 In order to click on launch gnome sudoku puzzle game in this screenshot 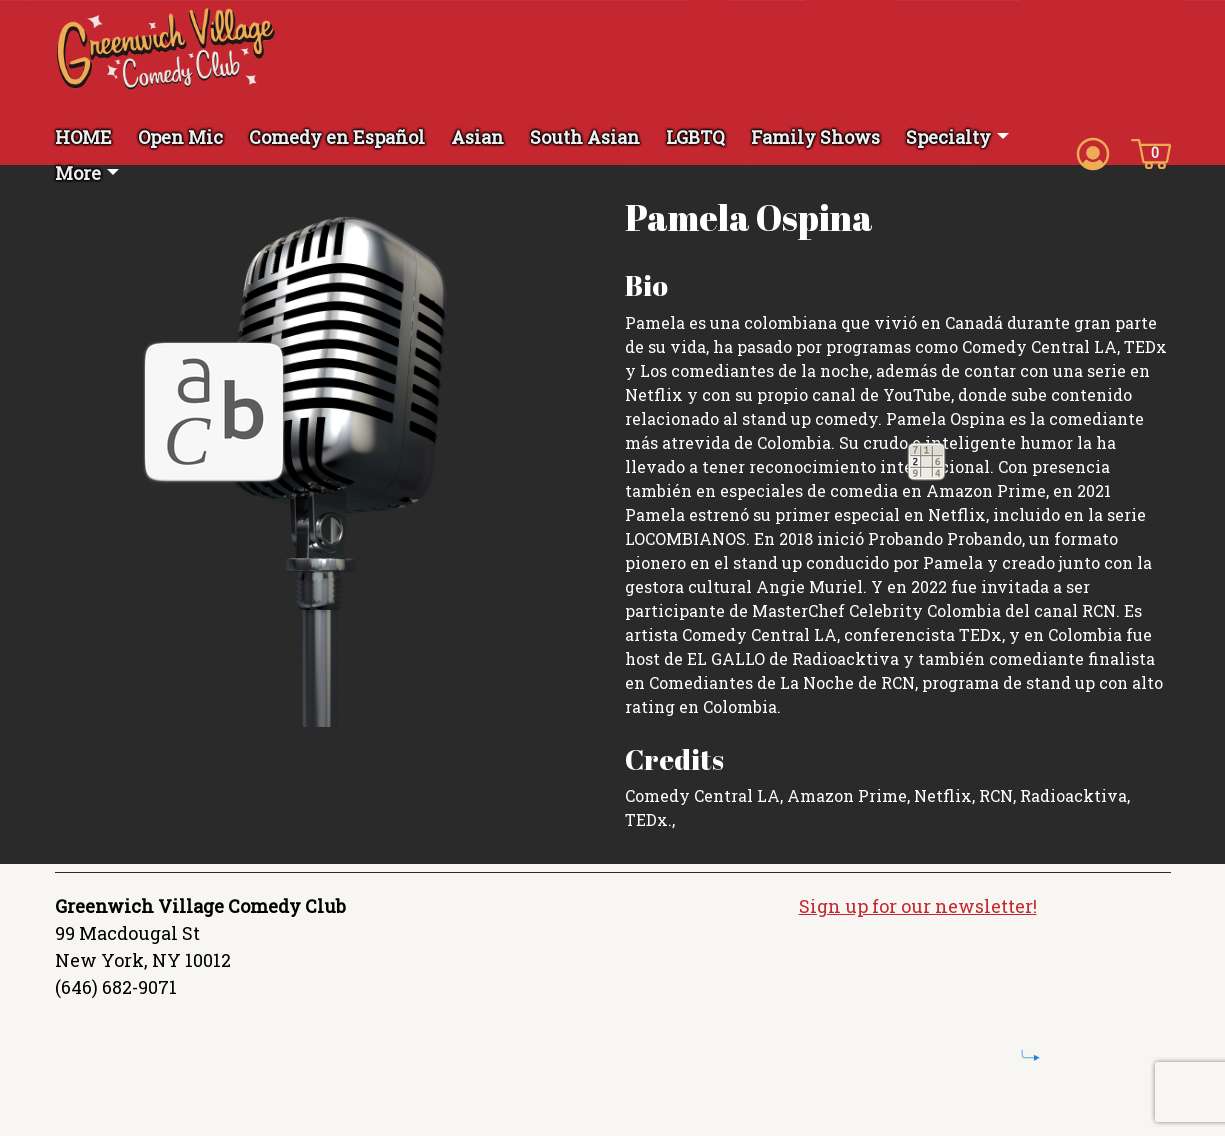, I will do `click(926, 461)`.